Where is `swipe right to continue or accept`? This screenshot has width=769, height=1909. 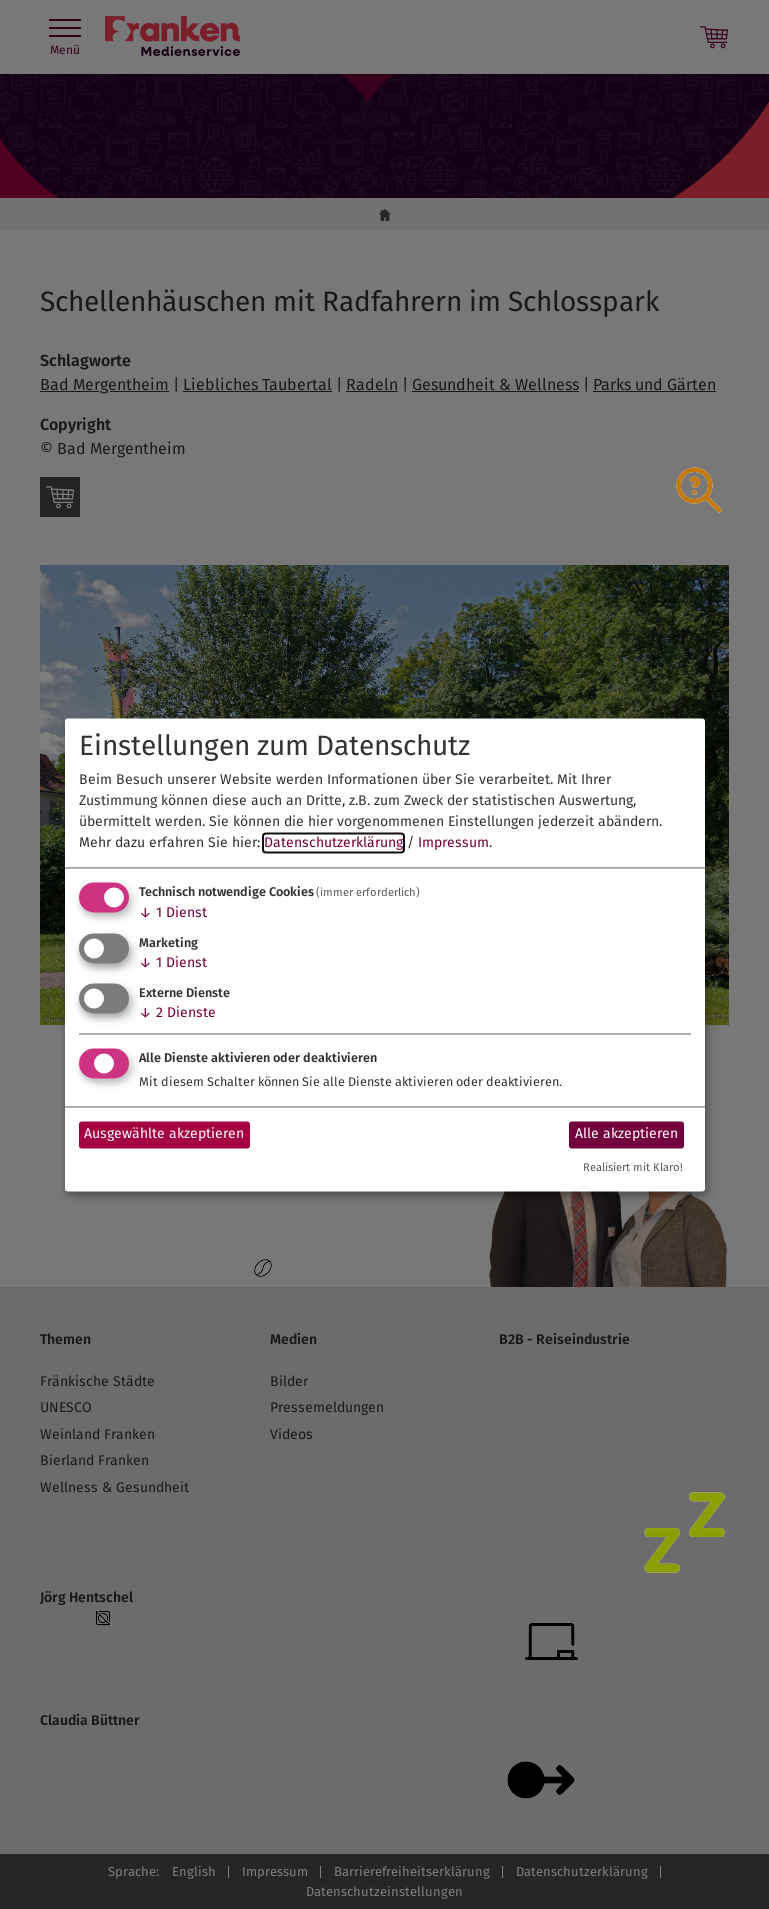 swipe right to continue or accept is located at coordinates (541, 1780).